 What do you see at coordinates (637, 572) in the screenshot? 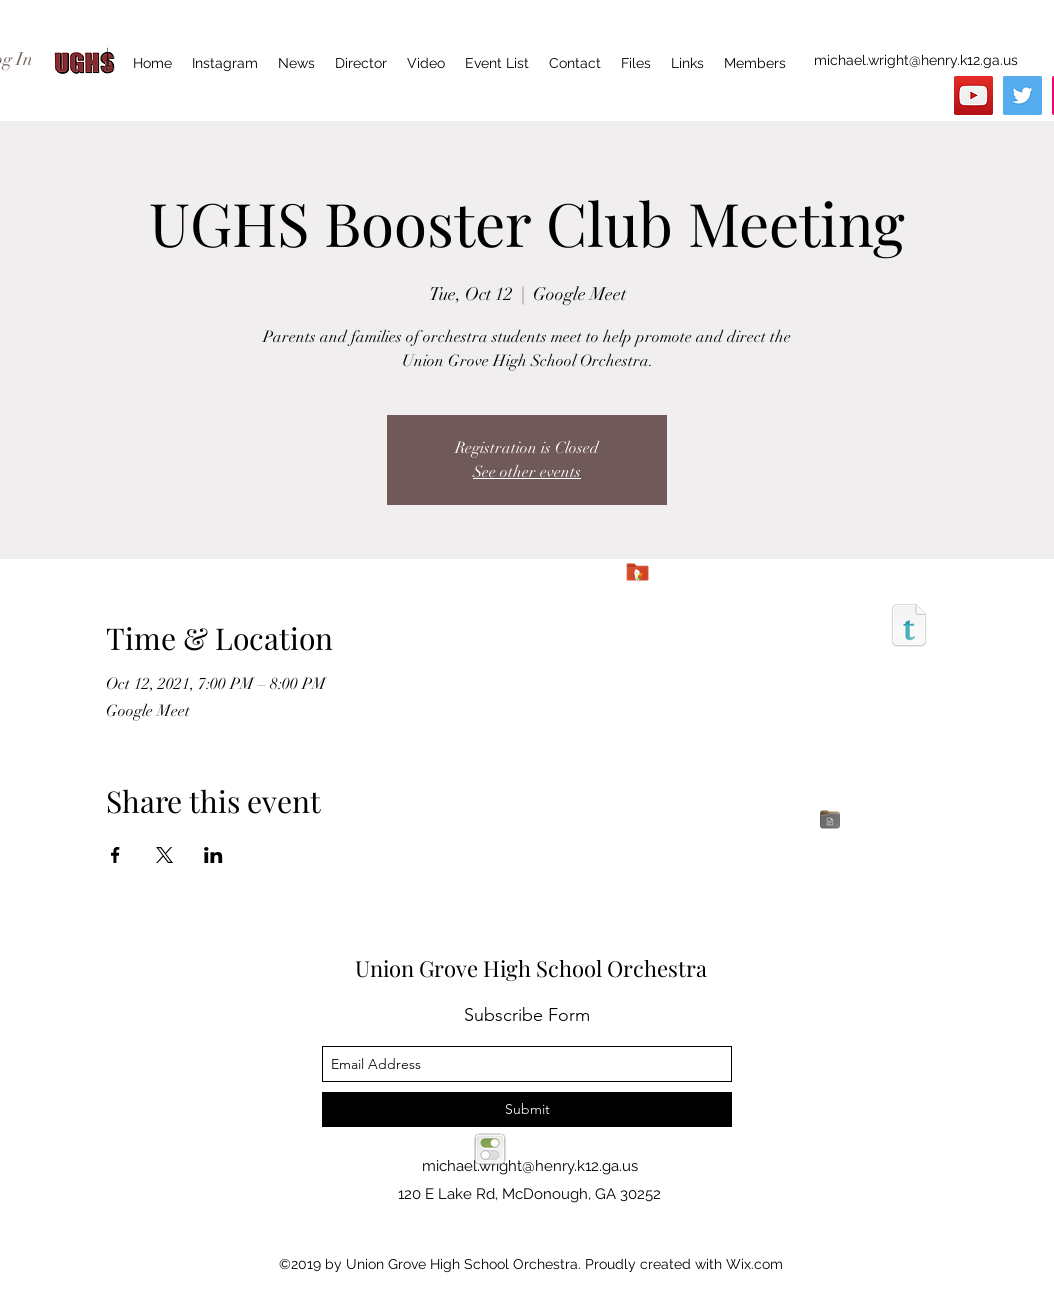
I see `open DuckDuckGo browser downloads folder` at bounding box center [637, 572].